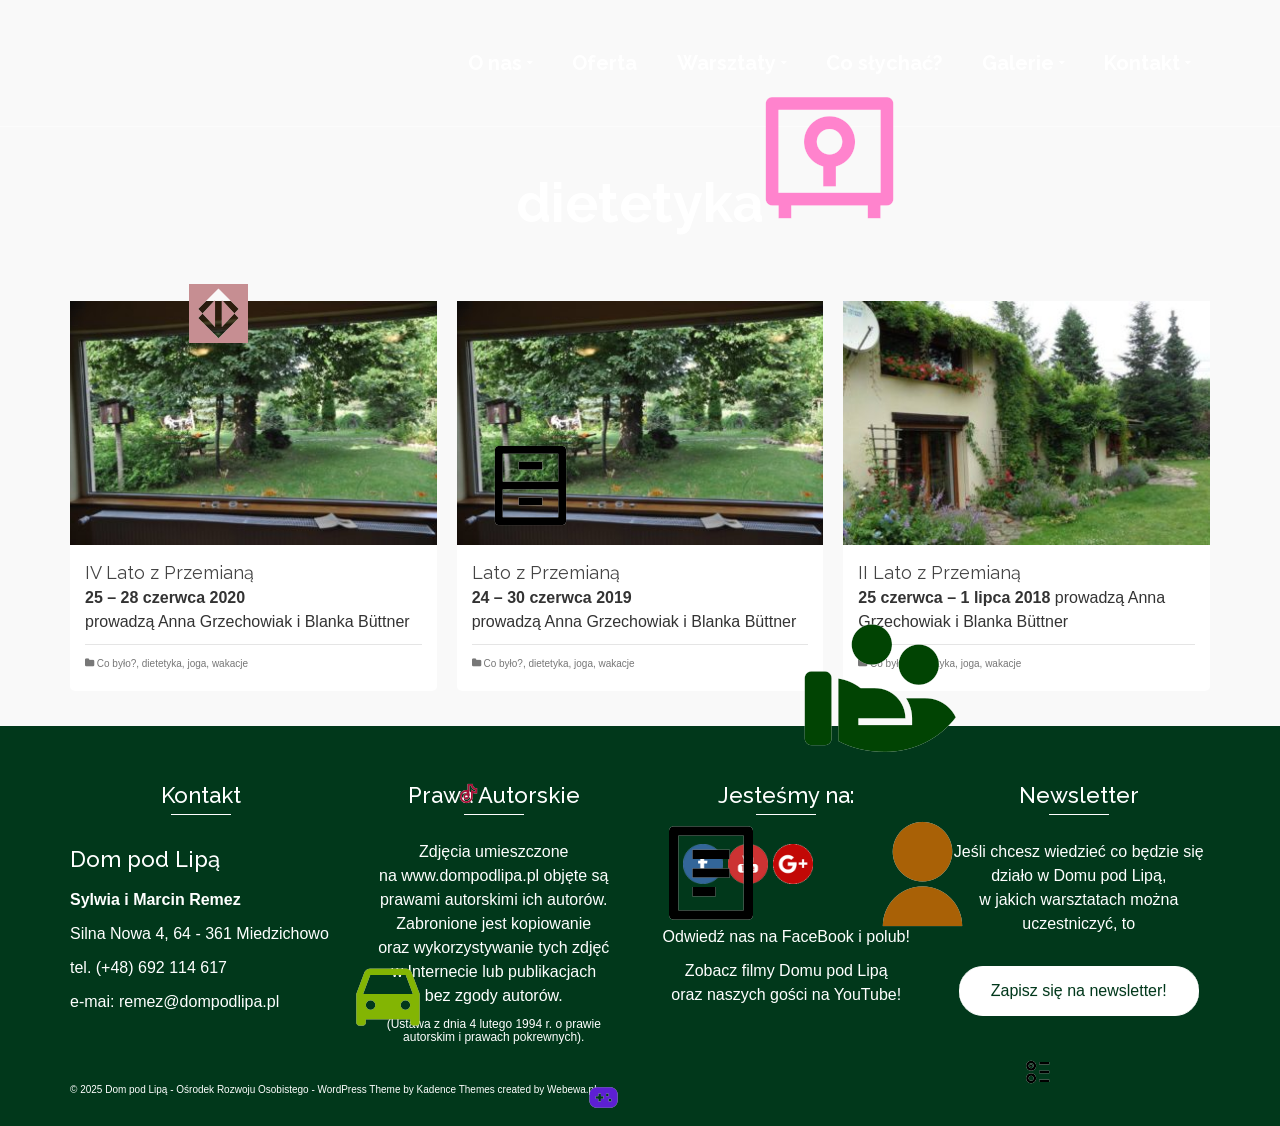 Image resolution: width=1280 pixels, height=1126 pixels. I want to click on são paulo metro official app or website, so click(218, 313).